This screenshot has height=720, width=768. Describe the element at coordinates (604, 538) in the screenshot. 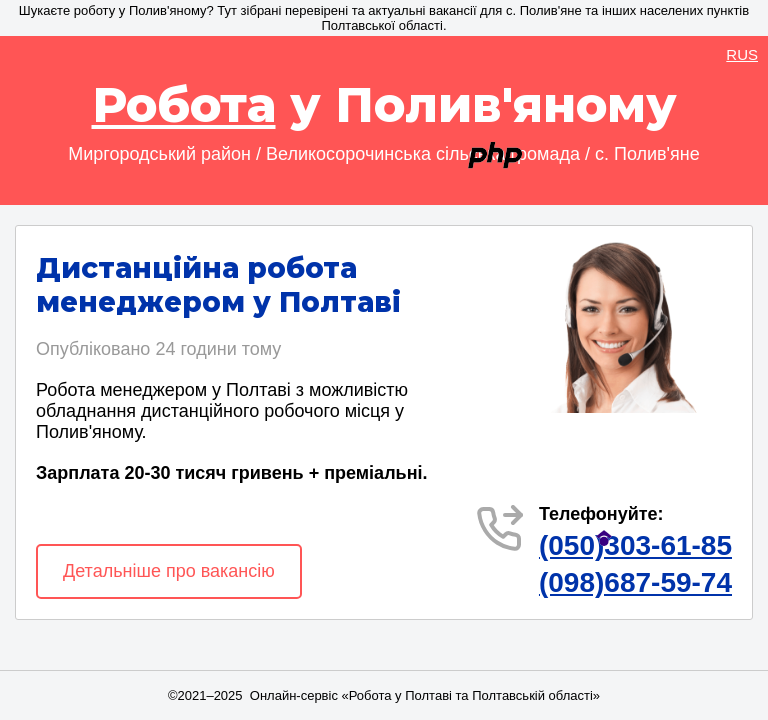

I see `link to google scholar profile` at that location.